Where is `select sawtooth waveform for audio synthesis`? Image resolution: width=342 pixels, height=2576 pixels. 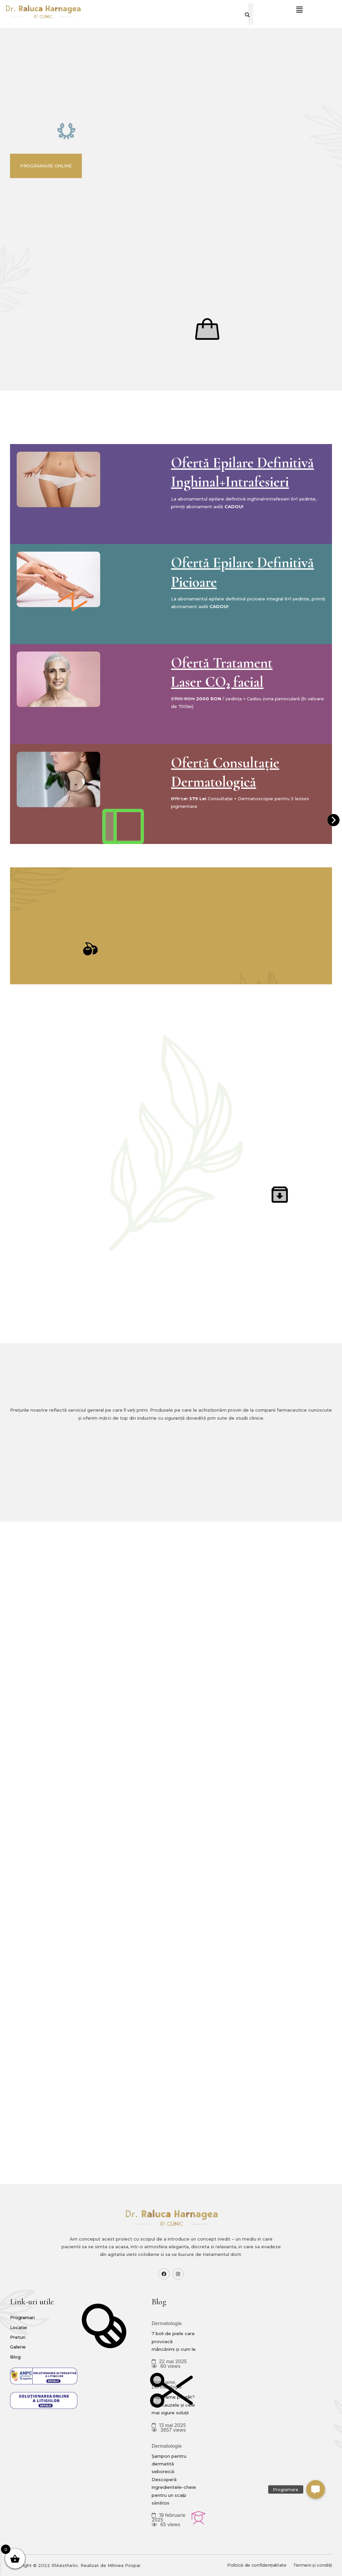 select sawtooth waveform for audio synthesis is located at coordinates (72, 601).